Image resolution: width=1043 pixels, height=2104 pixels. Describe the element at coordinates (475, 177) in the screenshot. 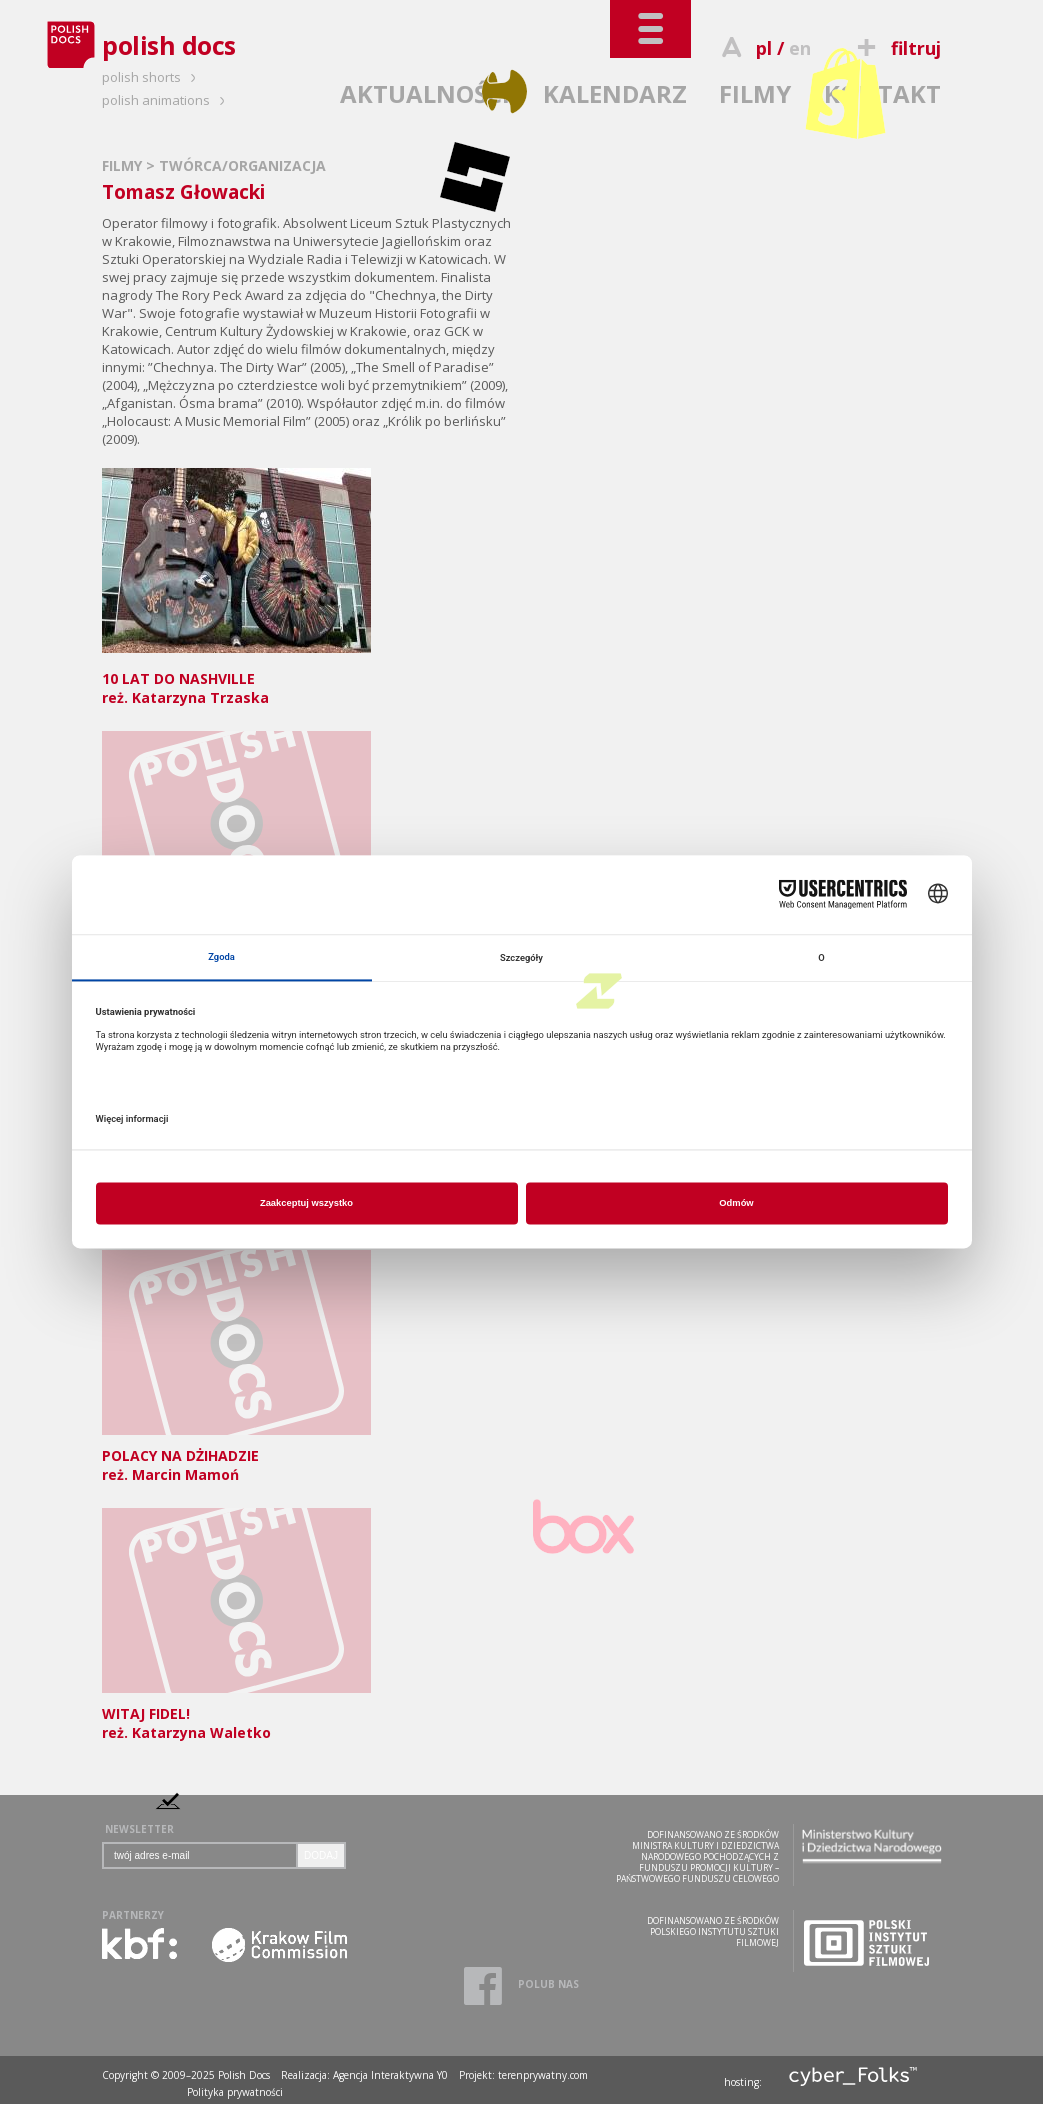

I see `open Roblox Studio` at that location.